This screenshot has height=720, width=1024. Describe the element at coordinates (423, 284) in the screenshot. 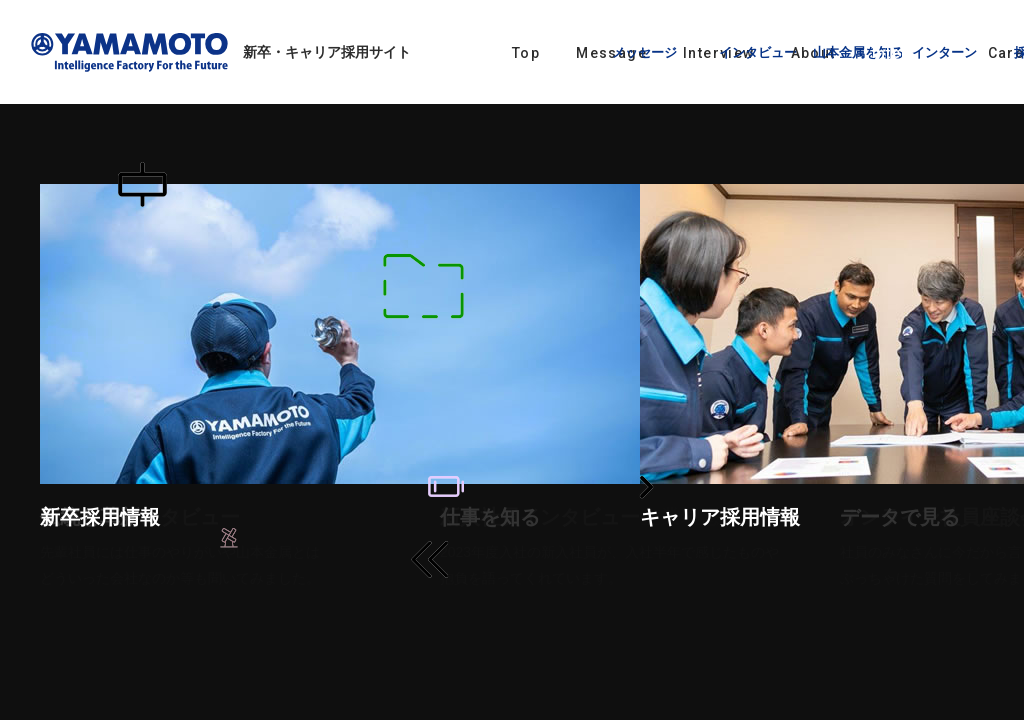

I see `empty or placeholder folder` at that location.